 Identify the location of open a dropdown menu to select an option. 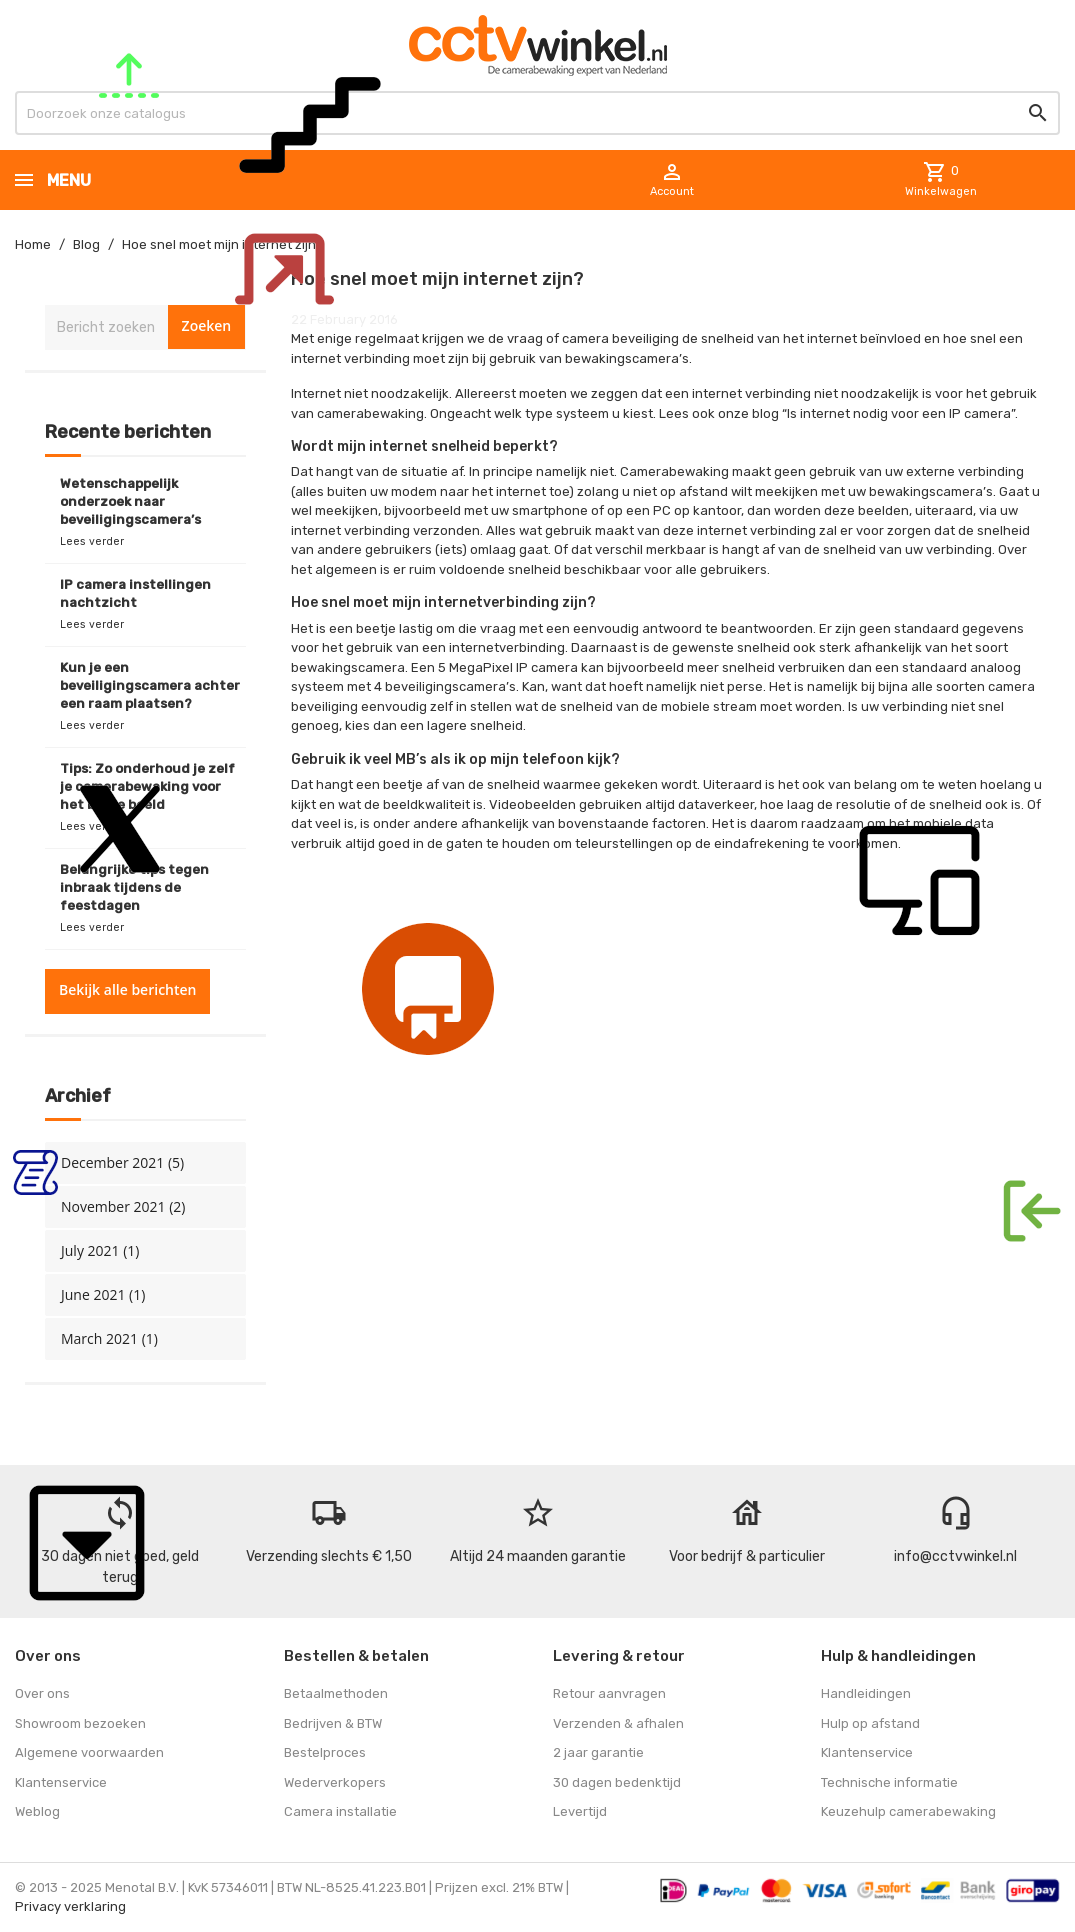
(87, 1543).